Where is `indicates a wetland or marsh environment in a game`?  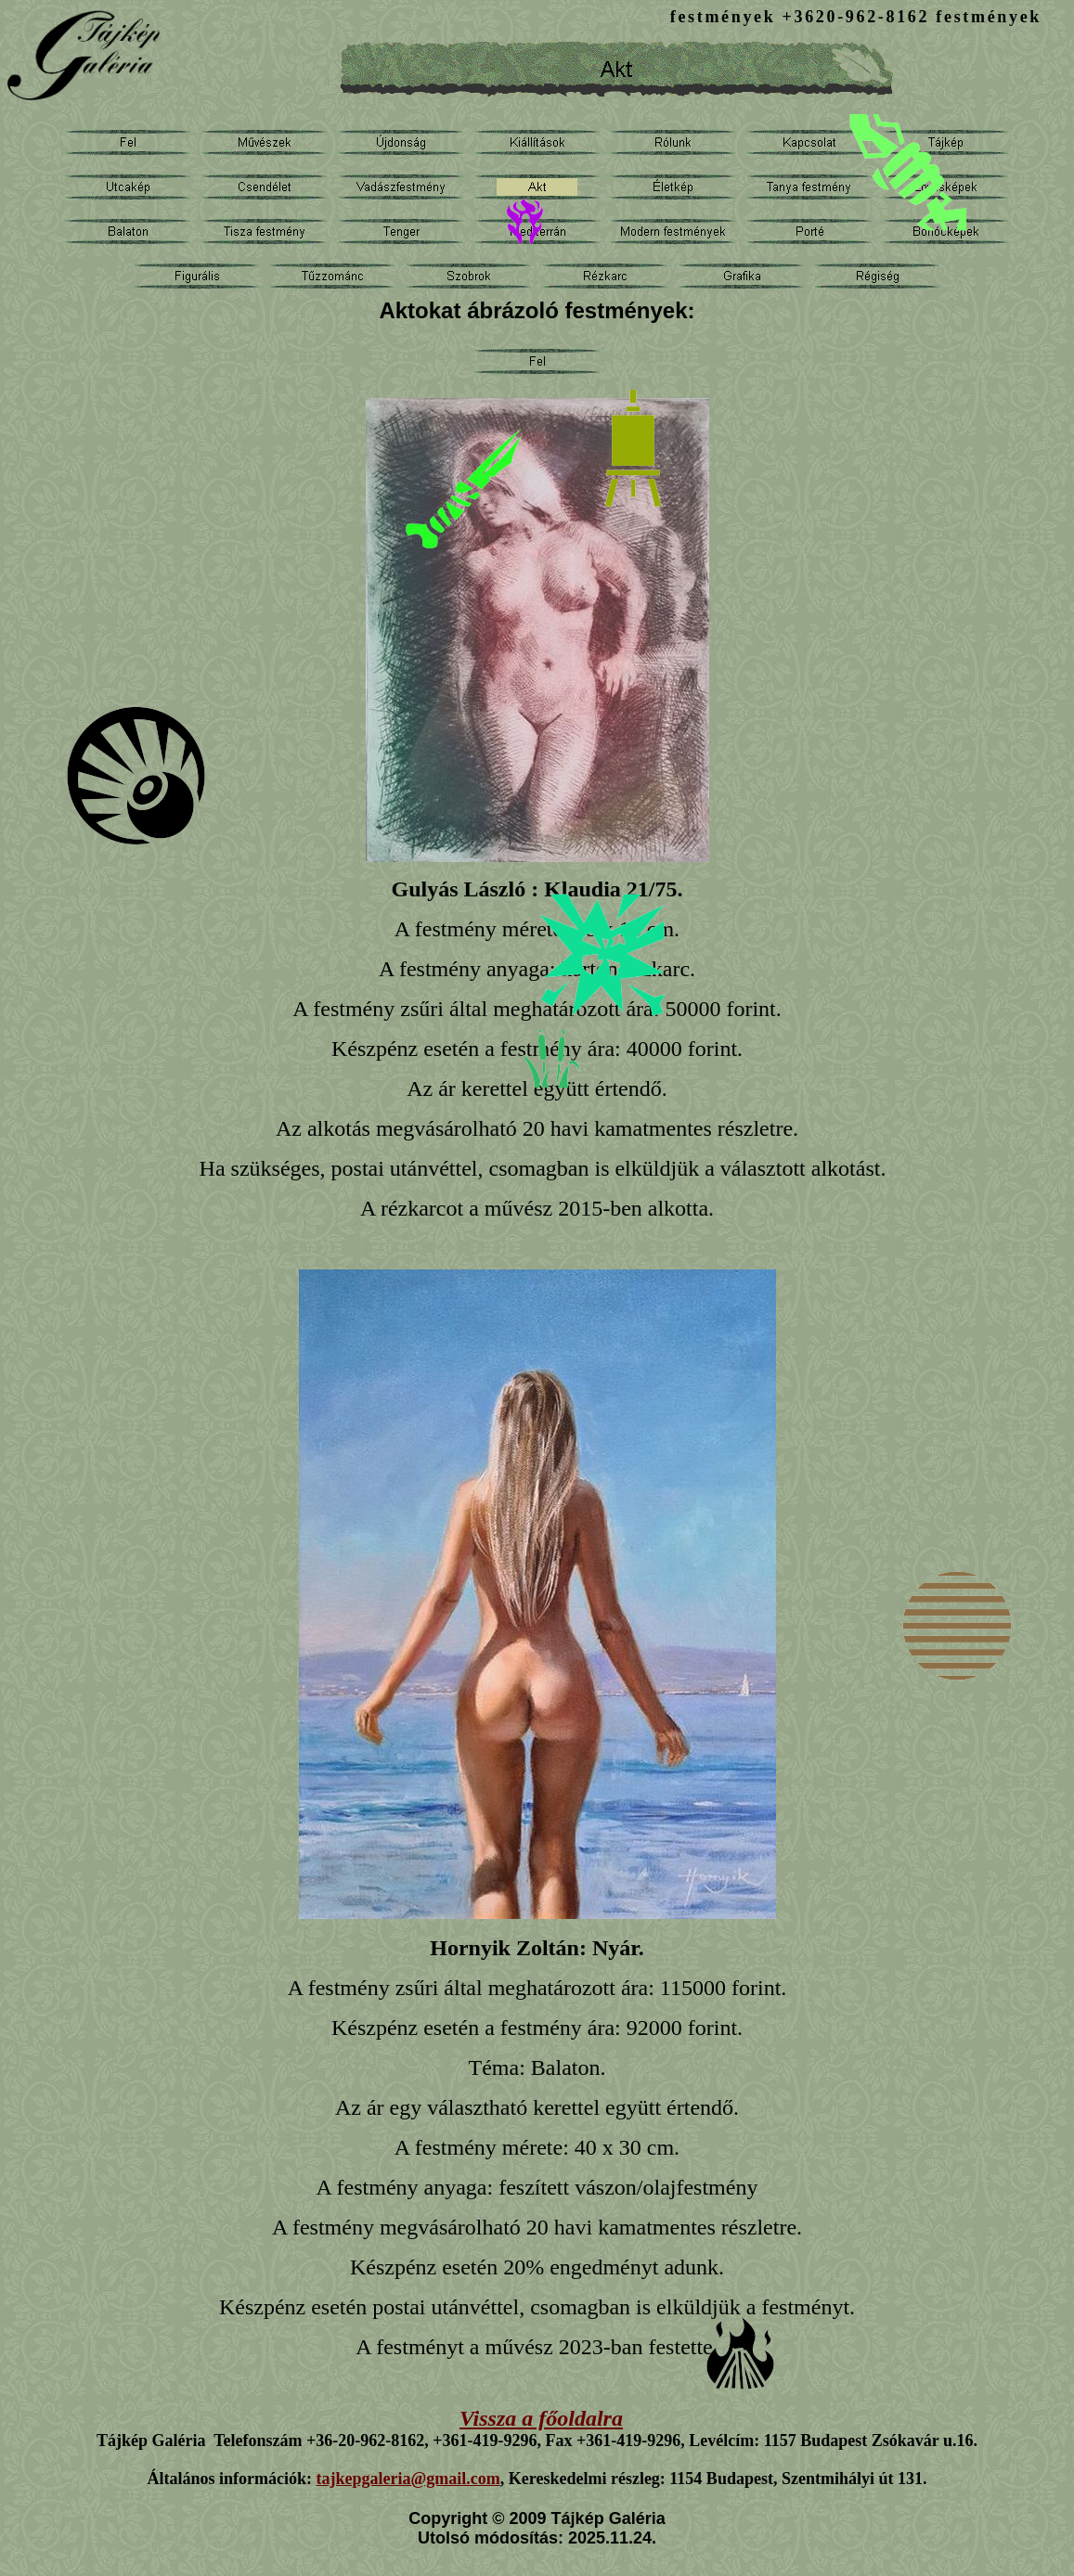
indicates a wetland or marsh environment in a game is located at coordinates (550, 1058).